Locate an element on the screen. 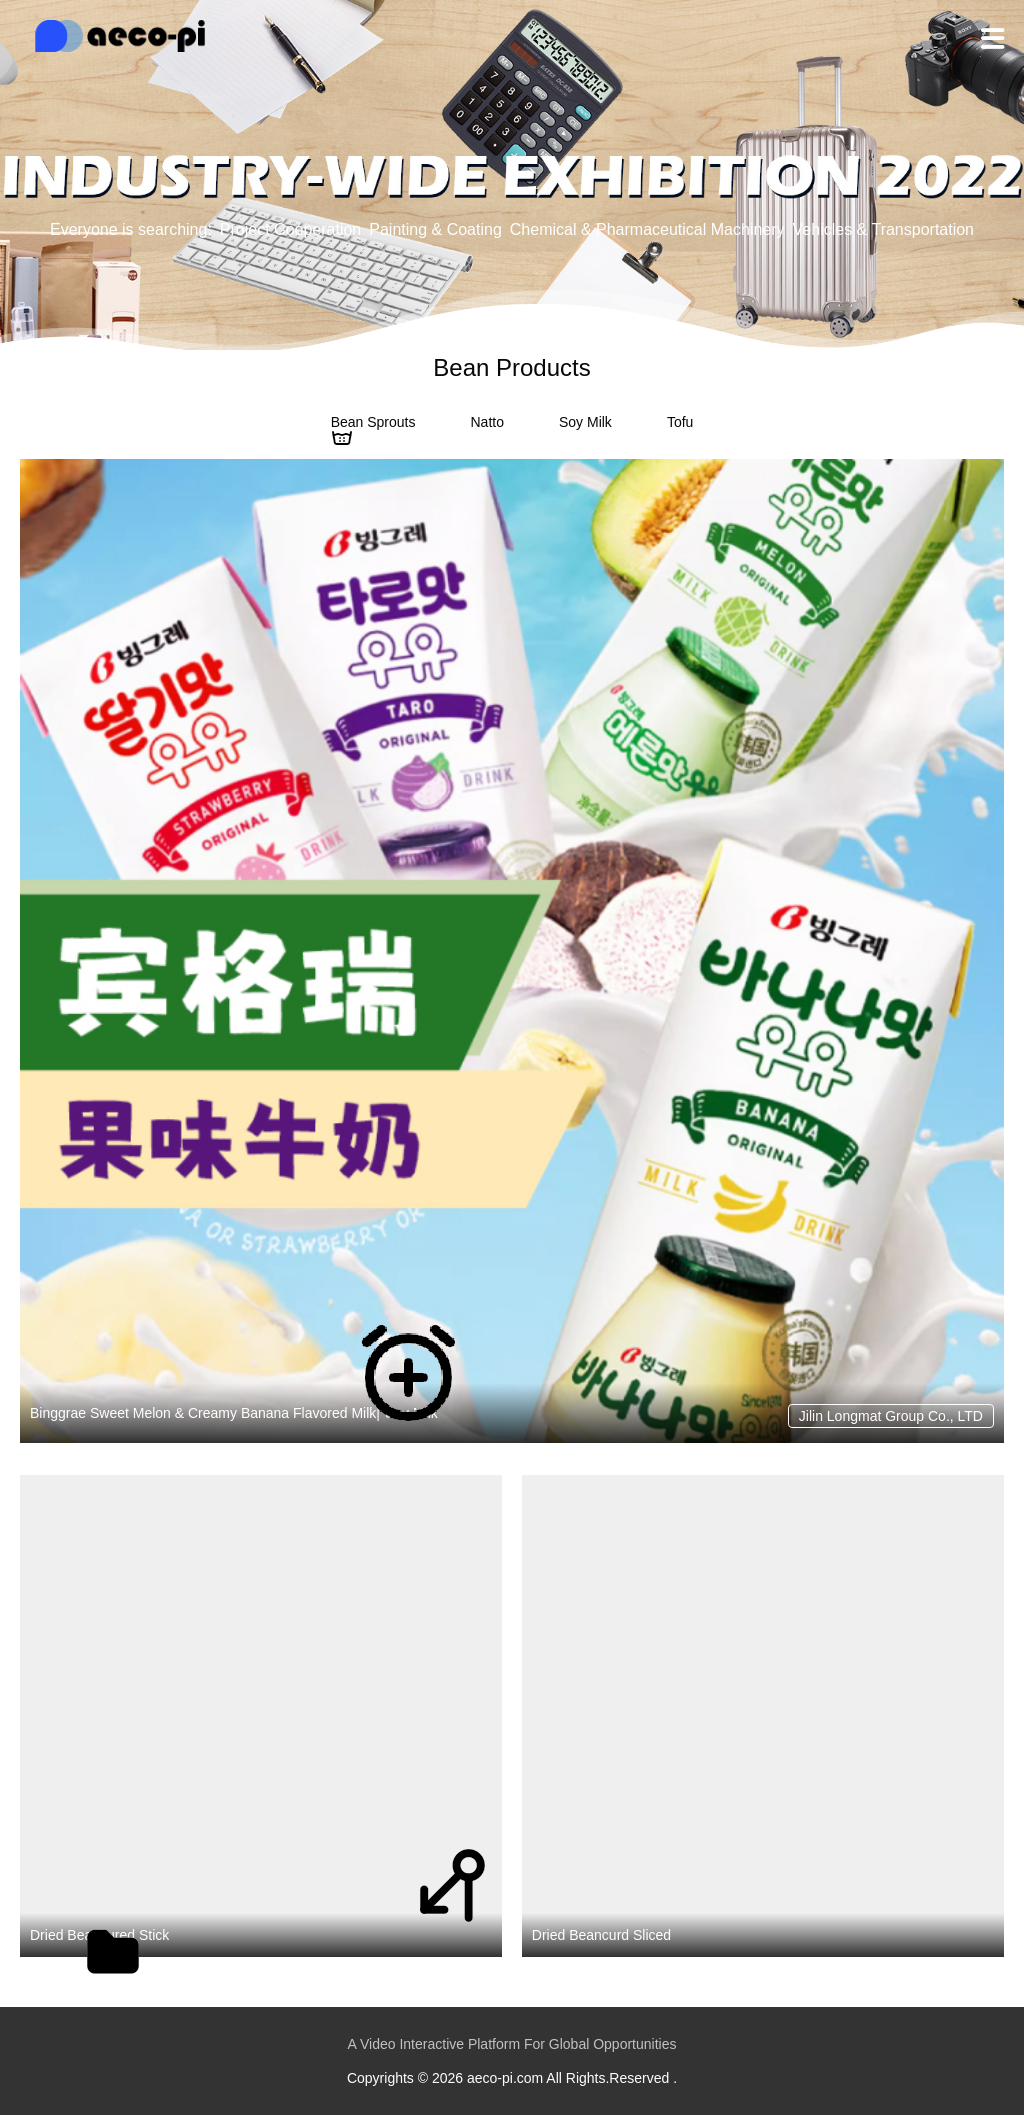  add a new alarm is located at coordinates (408, 1372).